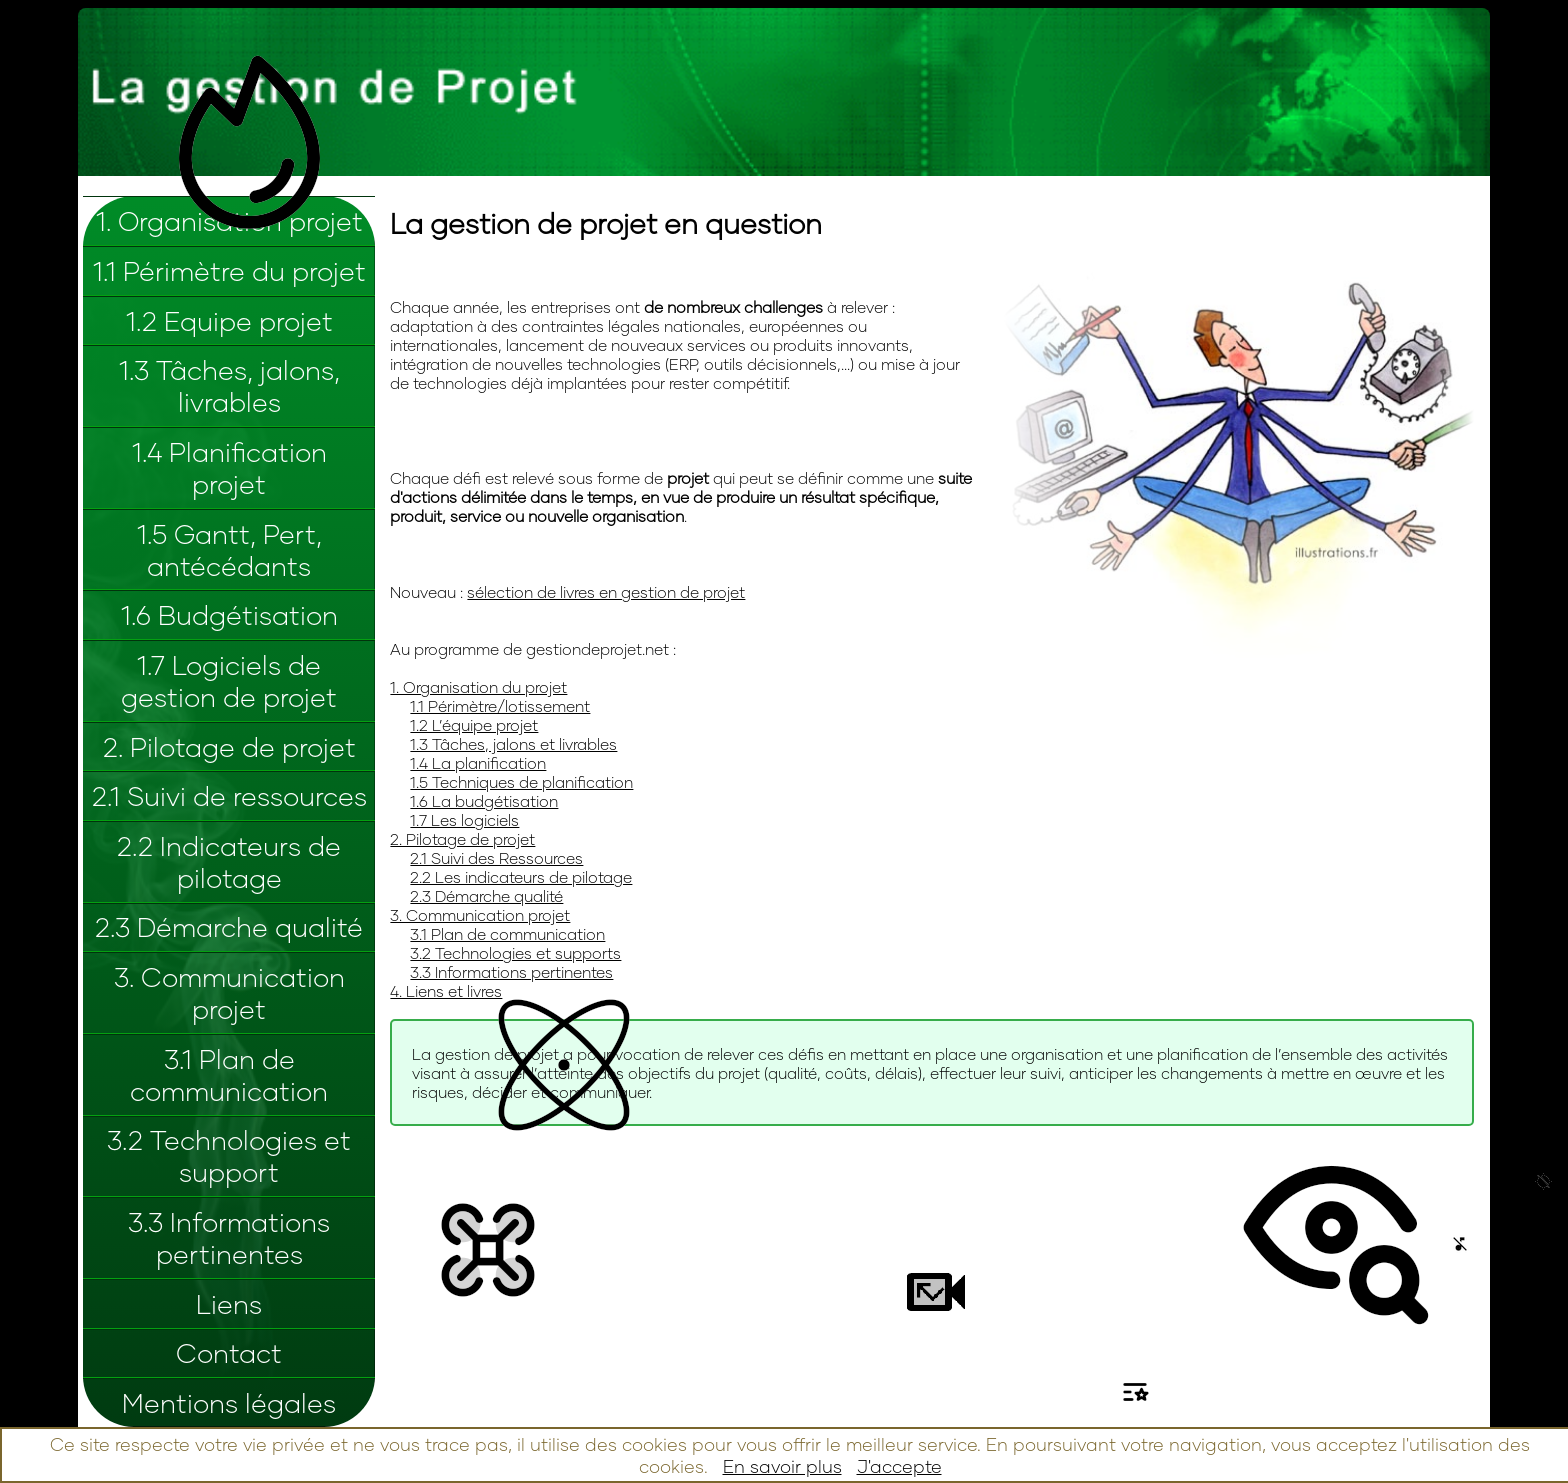 The image size is (1568, 1483). What do you see at coordinates (249, 145) in the screenshot?
I see `indicates trending or popular content` at bounding box center [249, 145].